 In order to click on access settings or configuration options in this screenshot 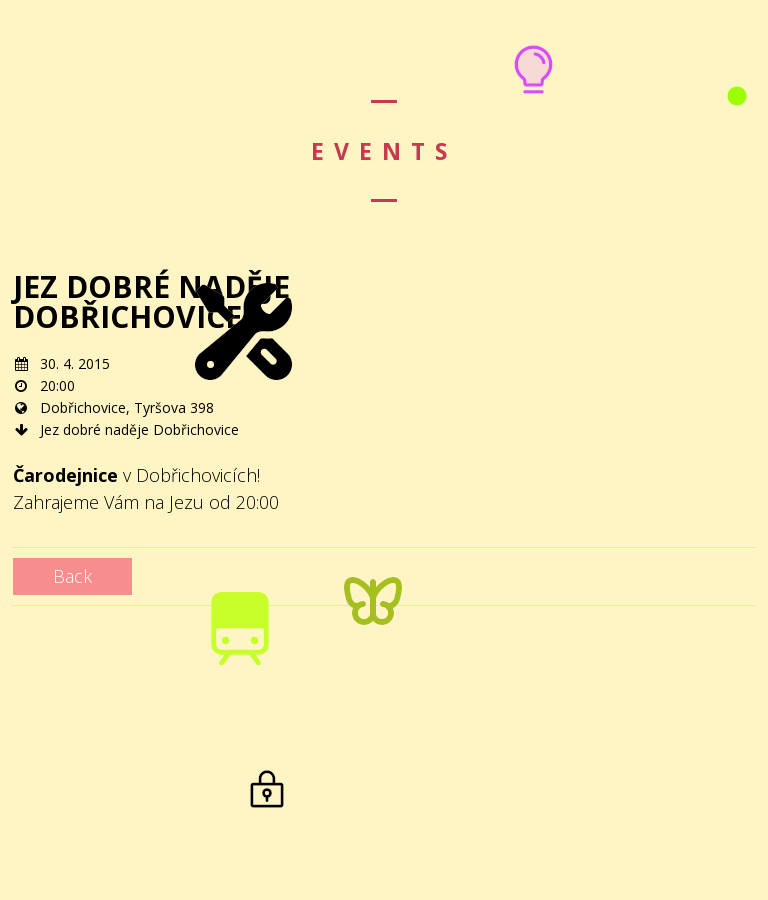, I will do `click(243, 331)`.